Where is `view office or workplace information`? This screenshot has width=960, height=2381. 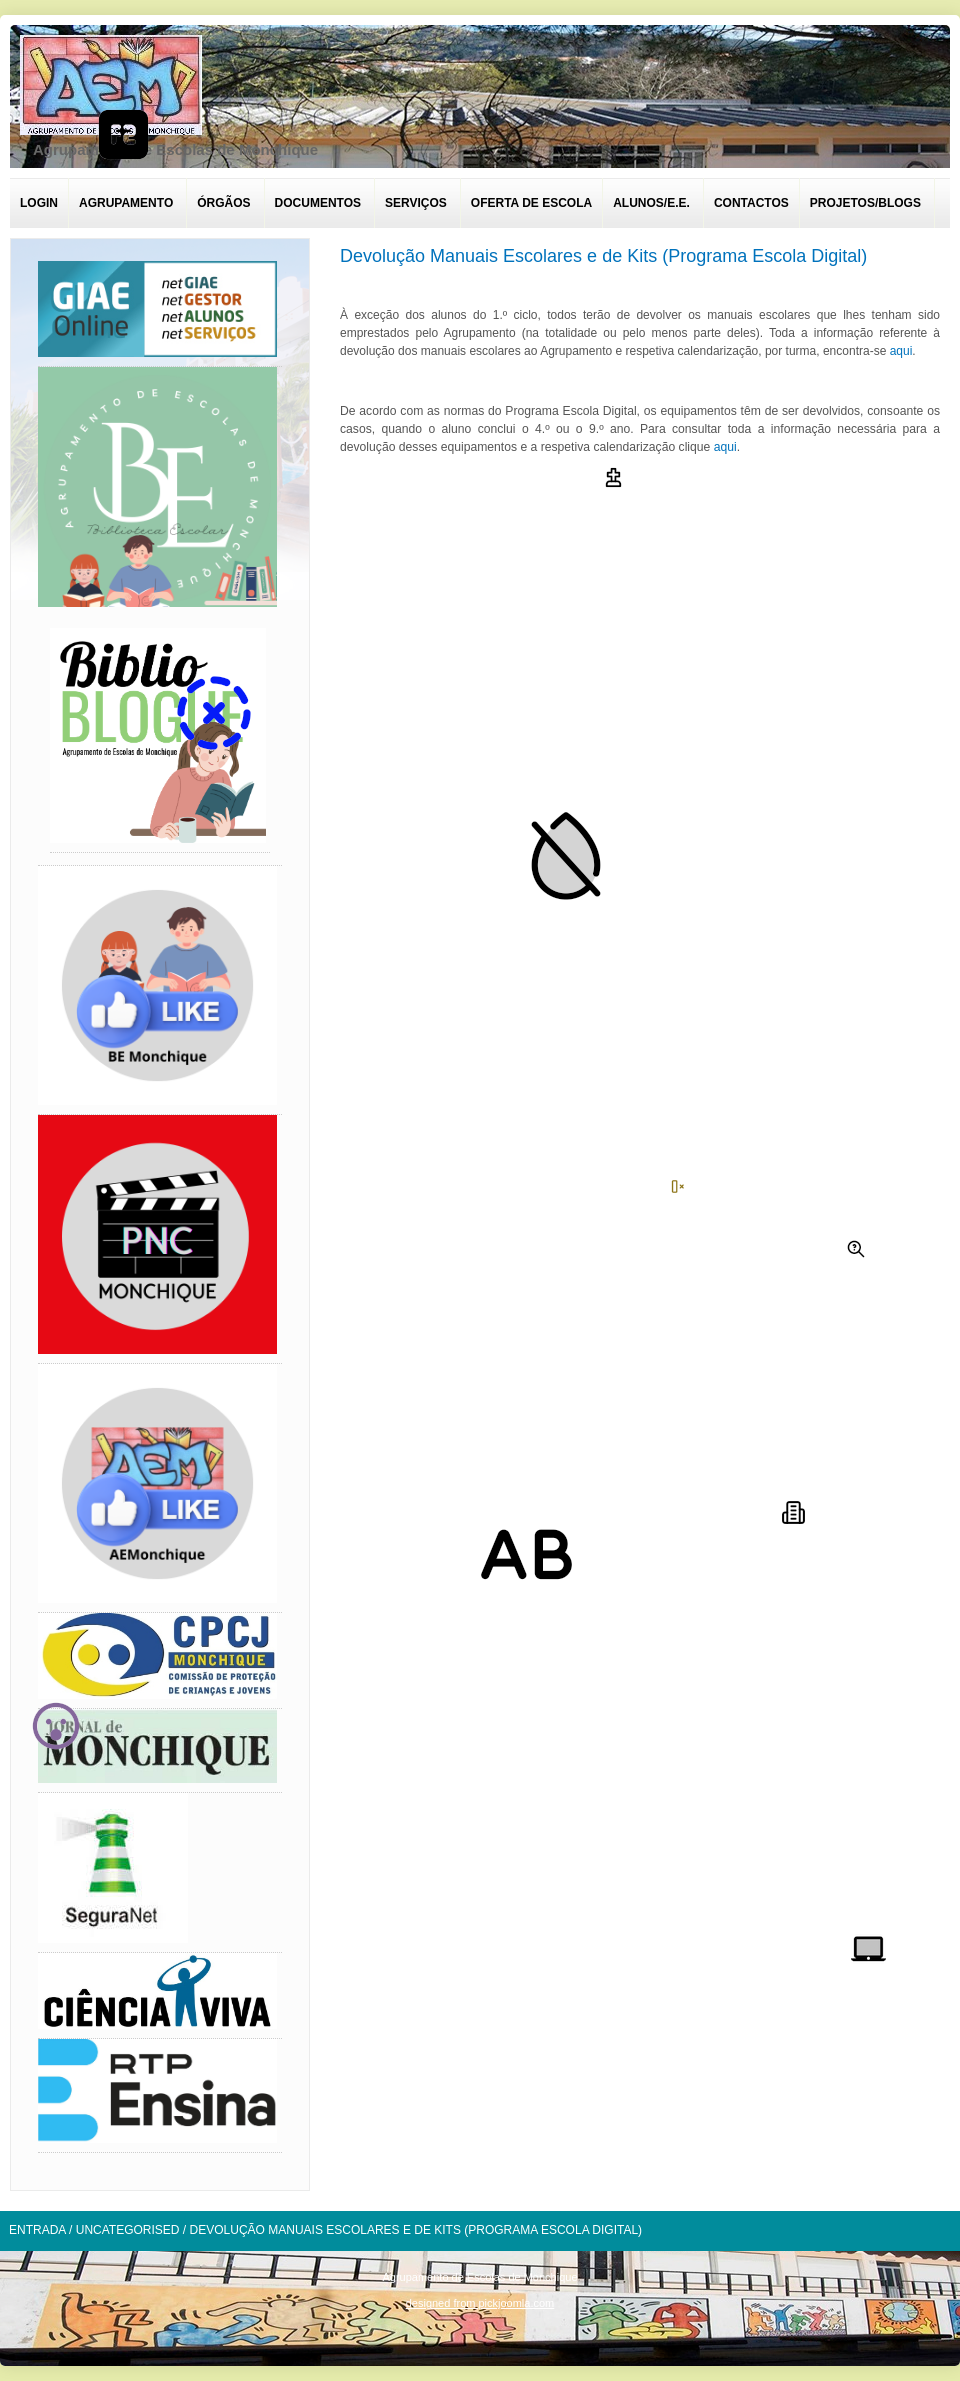
view office or workplace information is located at coordinates (793, 1512).